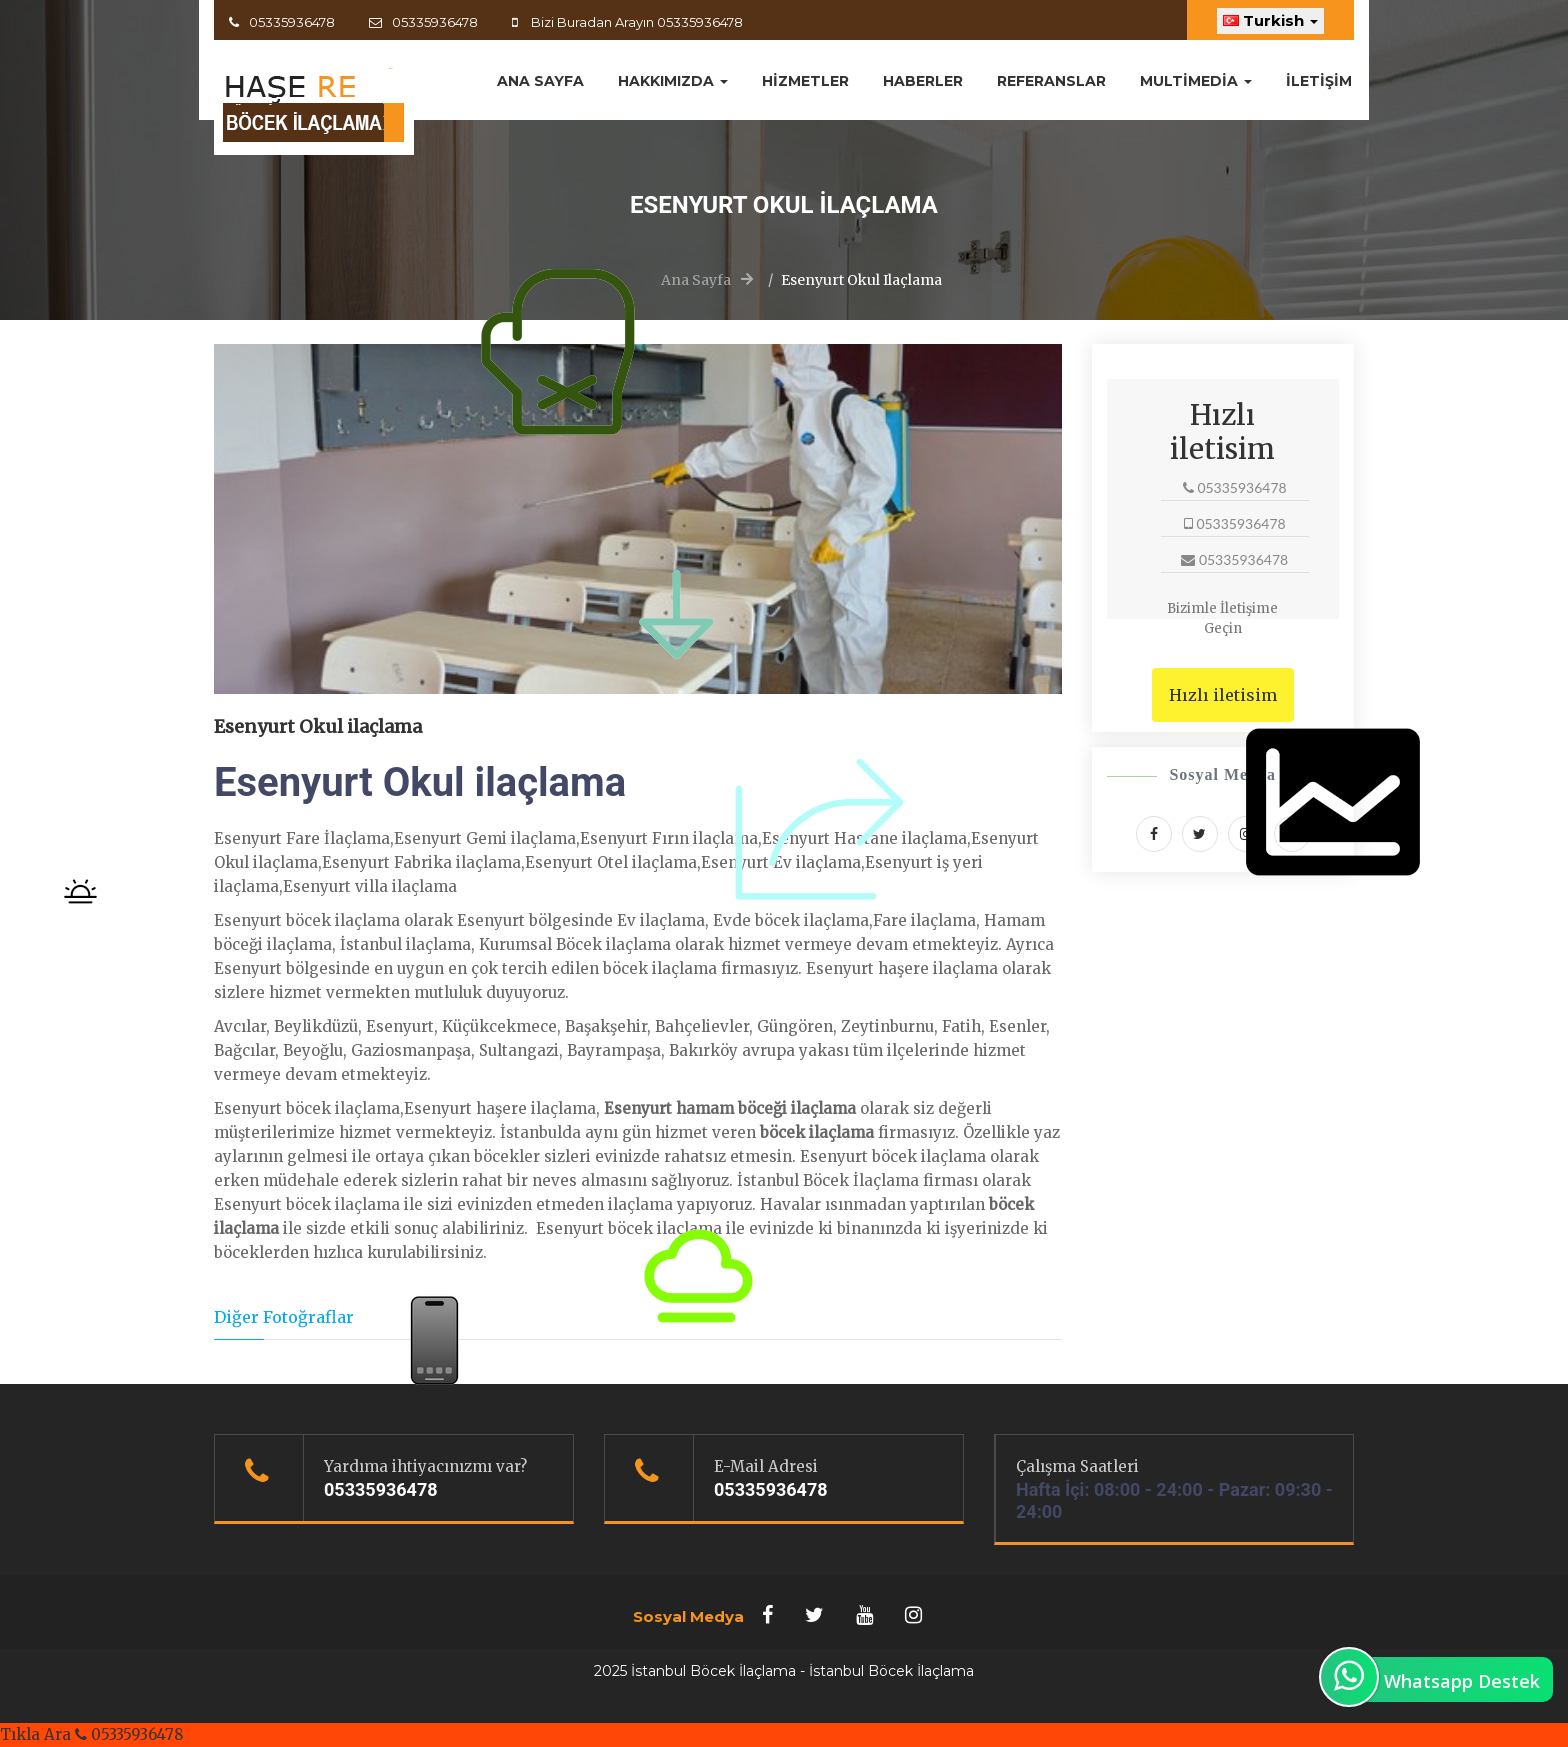 The height and width of the screenshot is (1747, 1568). I want to click on view analytics or performance data, so click(1333, 802).